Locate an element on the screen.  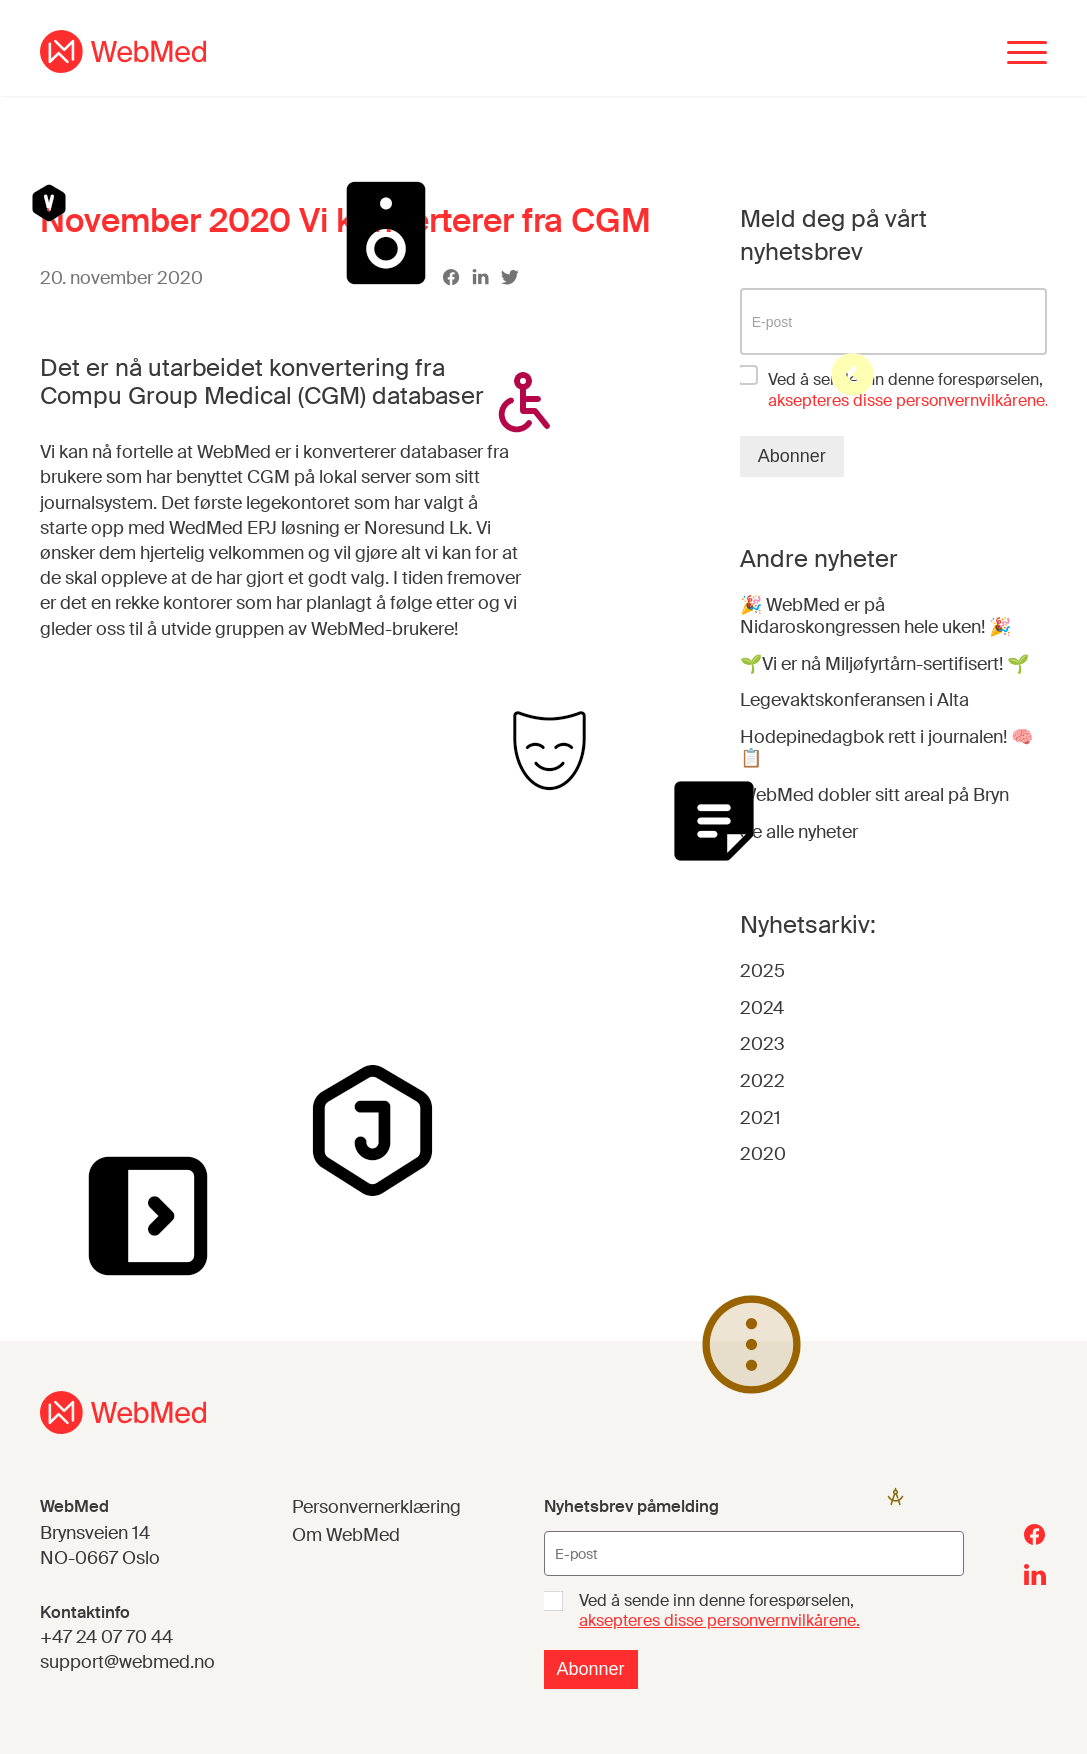
expand the left sidebar is located at coordinates (148, 1216).